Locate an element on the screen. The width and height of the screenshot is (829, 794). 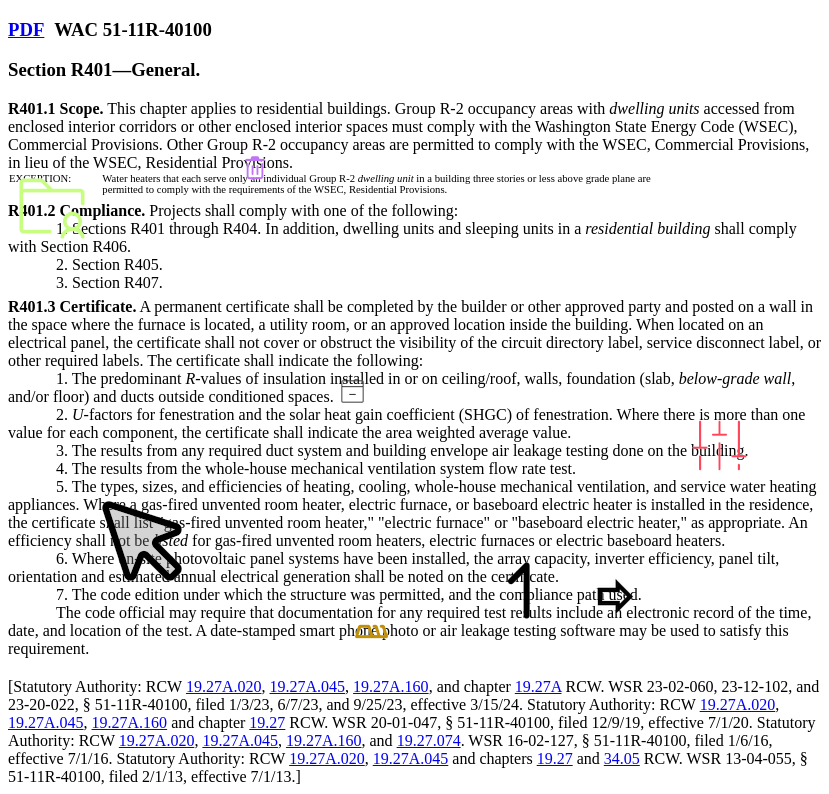
adjust settings or preferences is located at coordinates (719, 445).